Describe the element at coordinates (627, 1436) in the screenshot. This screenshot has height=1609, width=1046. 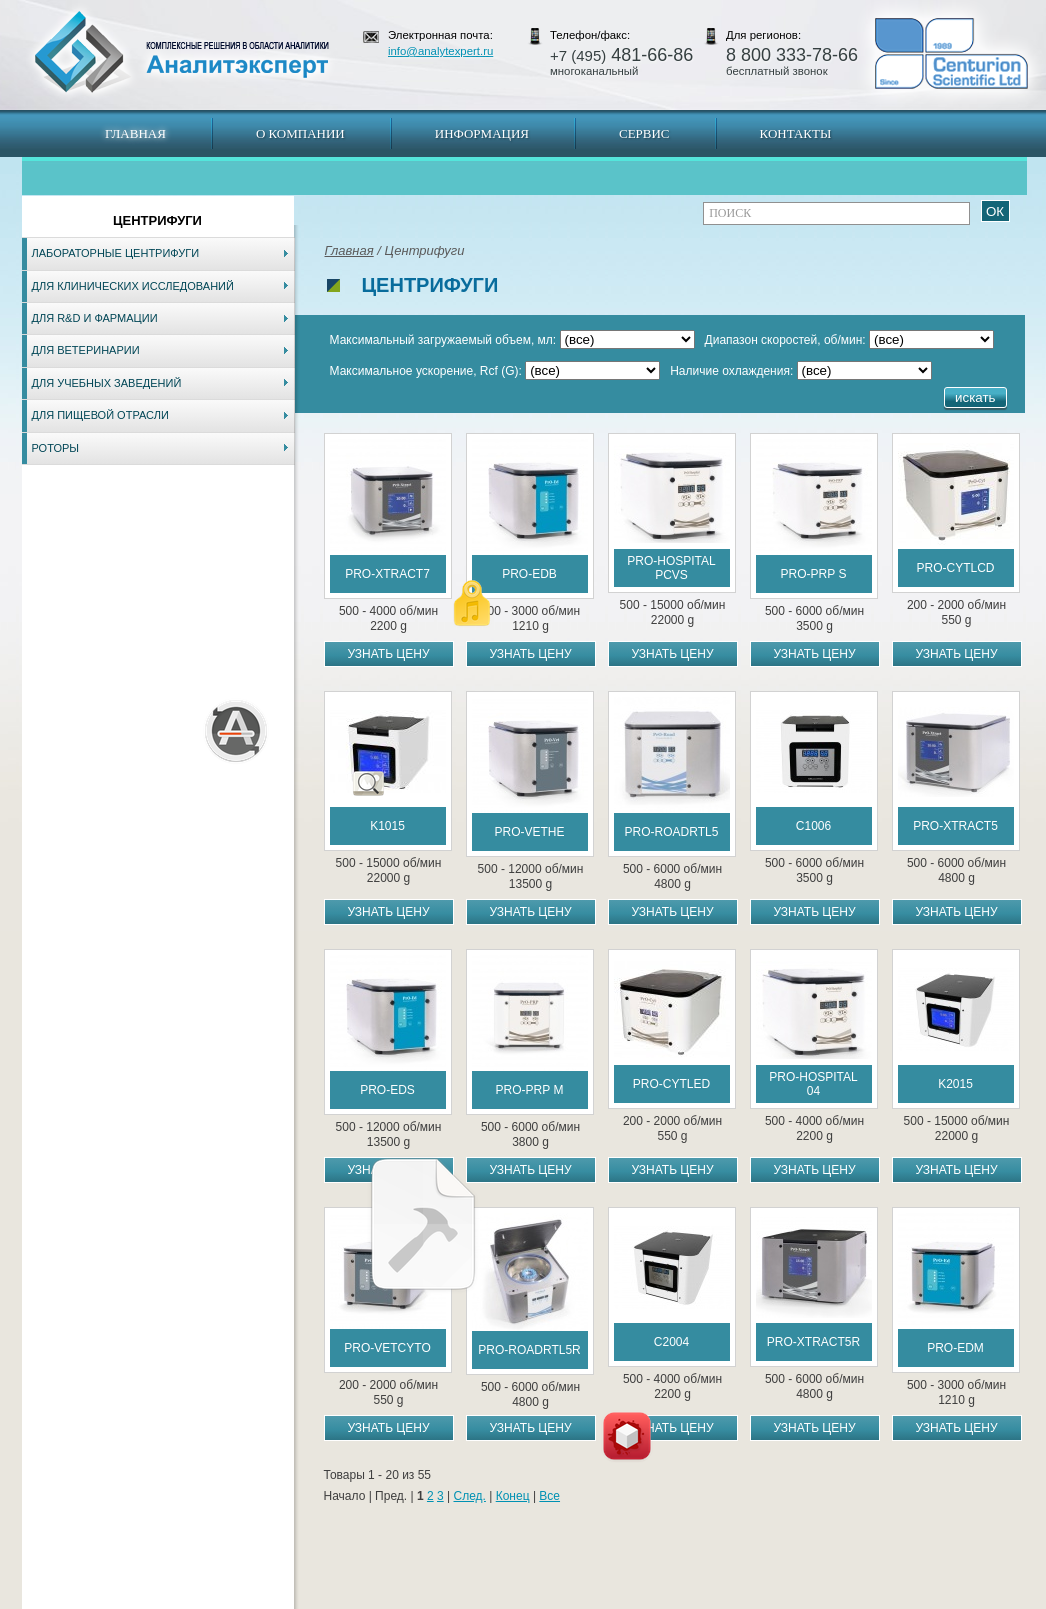
I see `launch assaultcube game` at that location.